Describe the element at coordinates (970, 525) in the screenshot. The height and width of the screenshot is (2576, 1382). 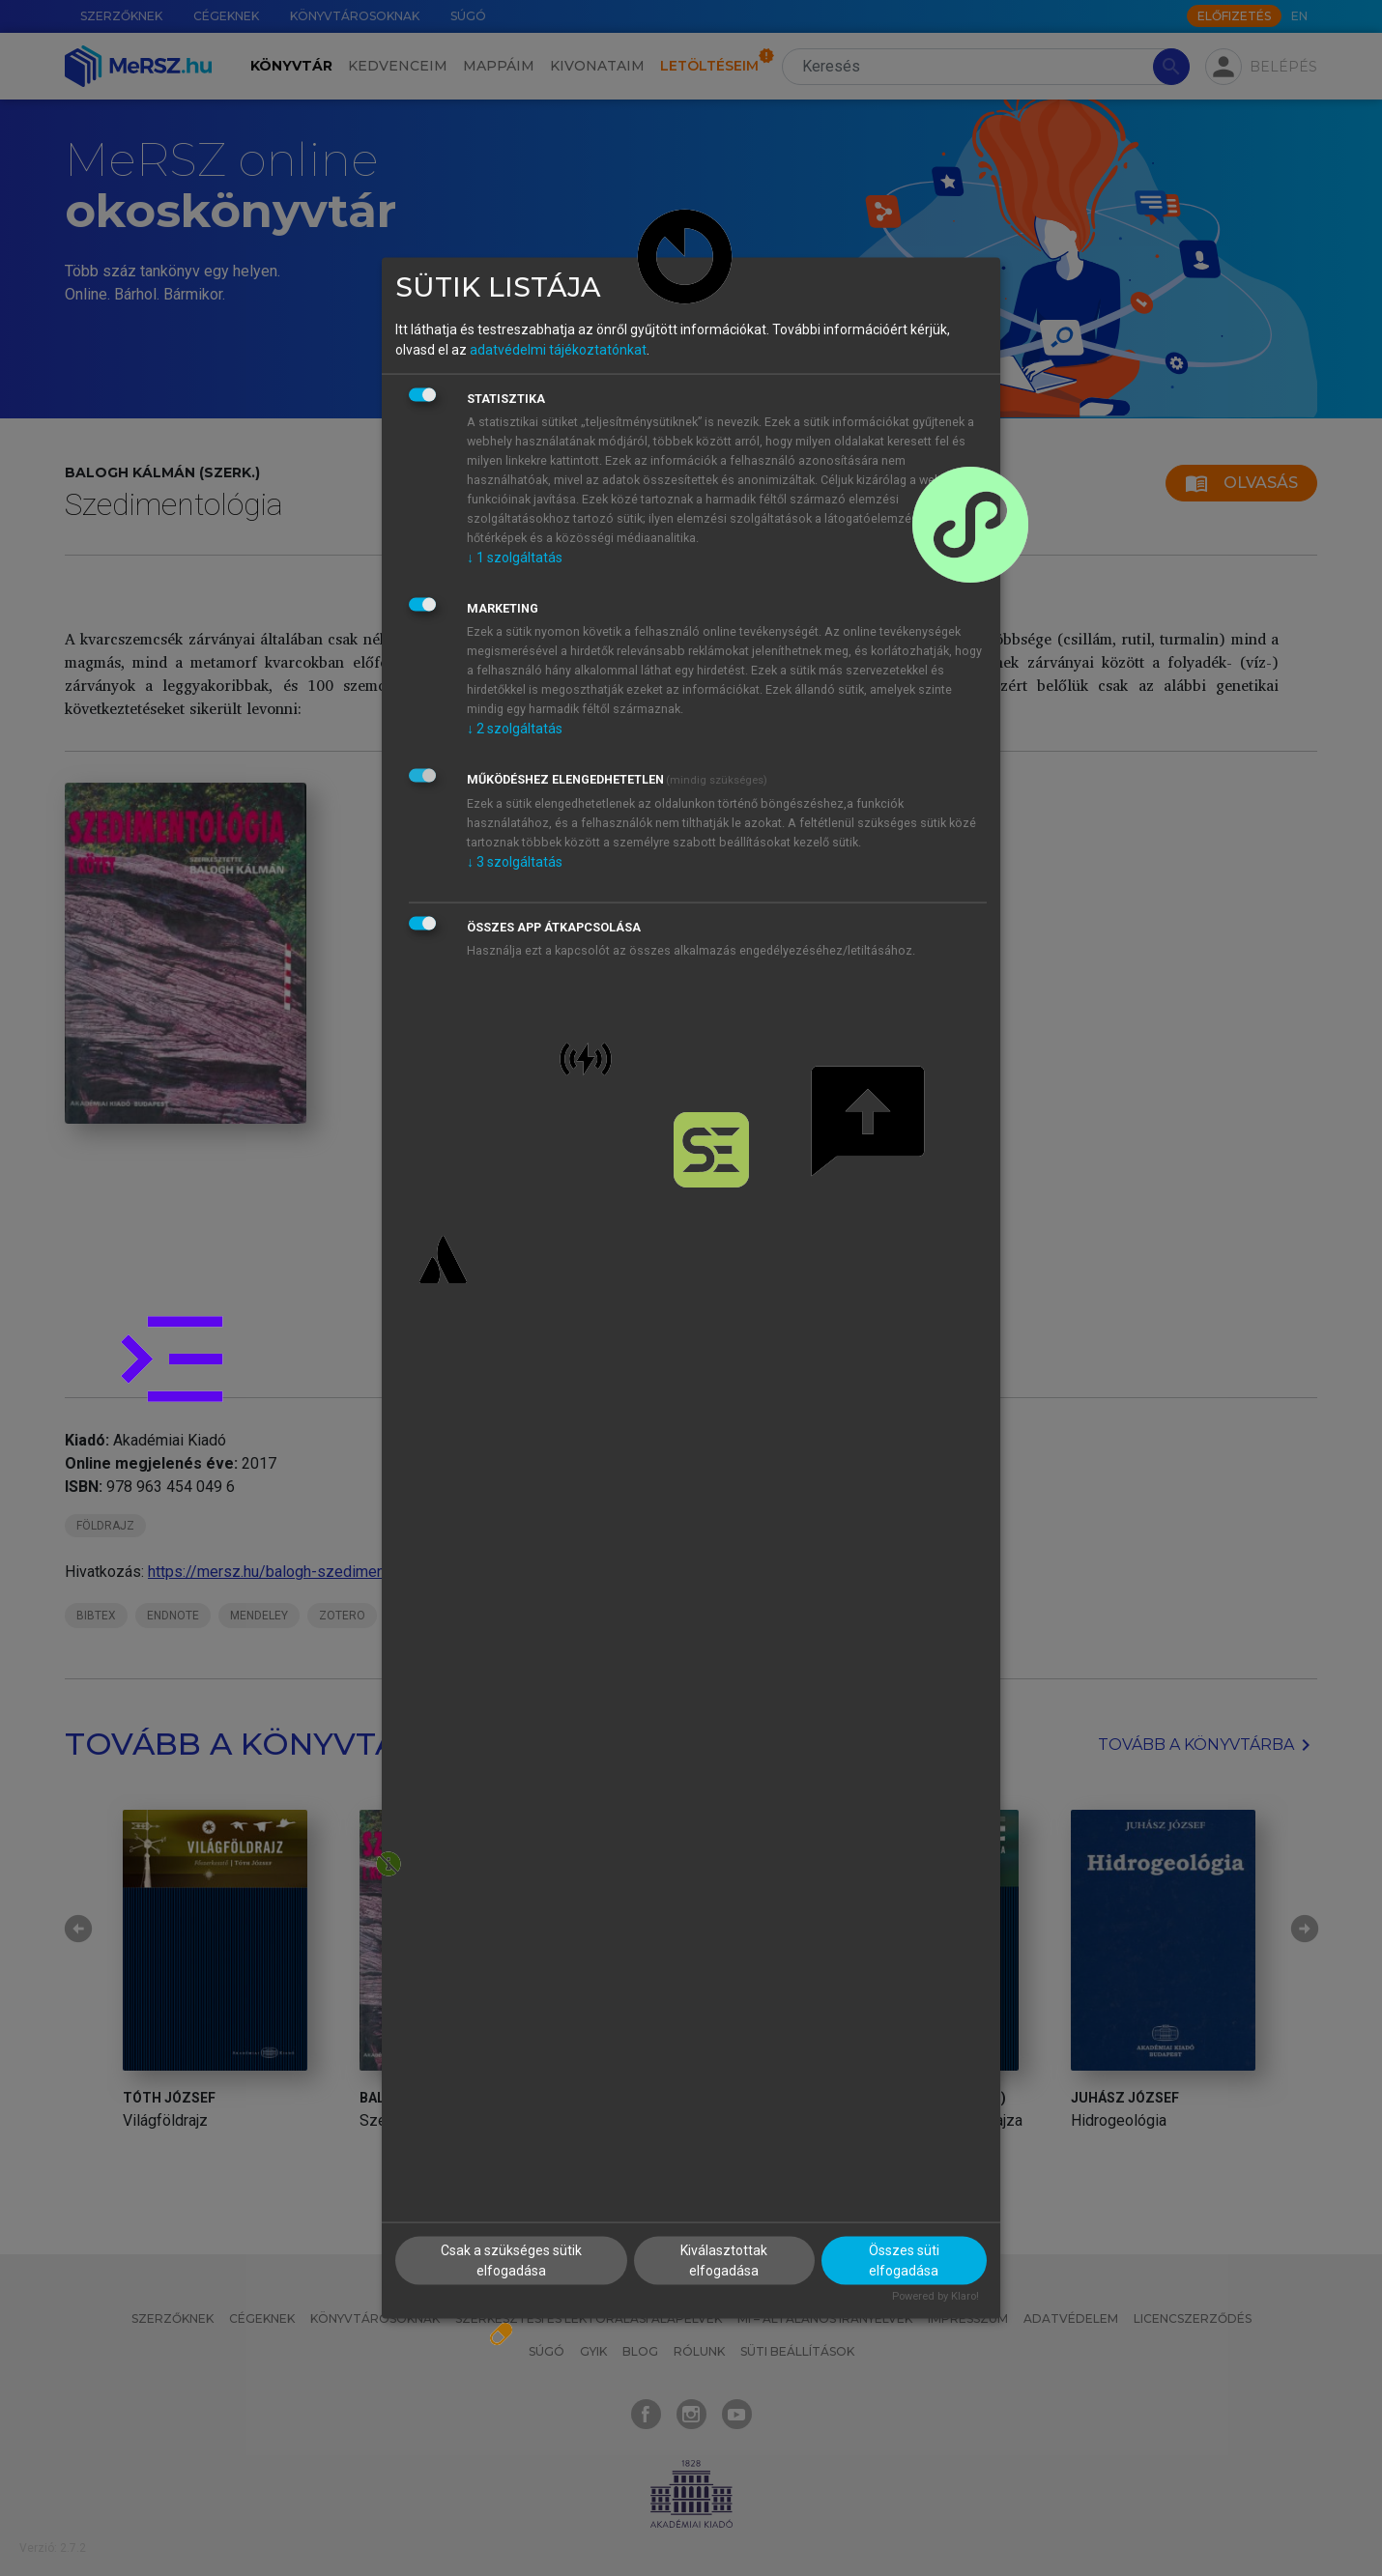
I see `open wechat mini program` at that location.